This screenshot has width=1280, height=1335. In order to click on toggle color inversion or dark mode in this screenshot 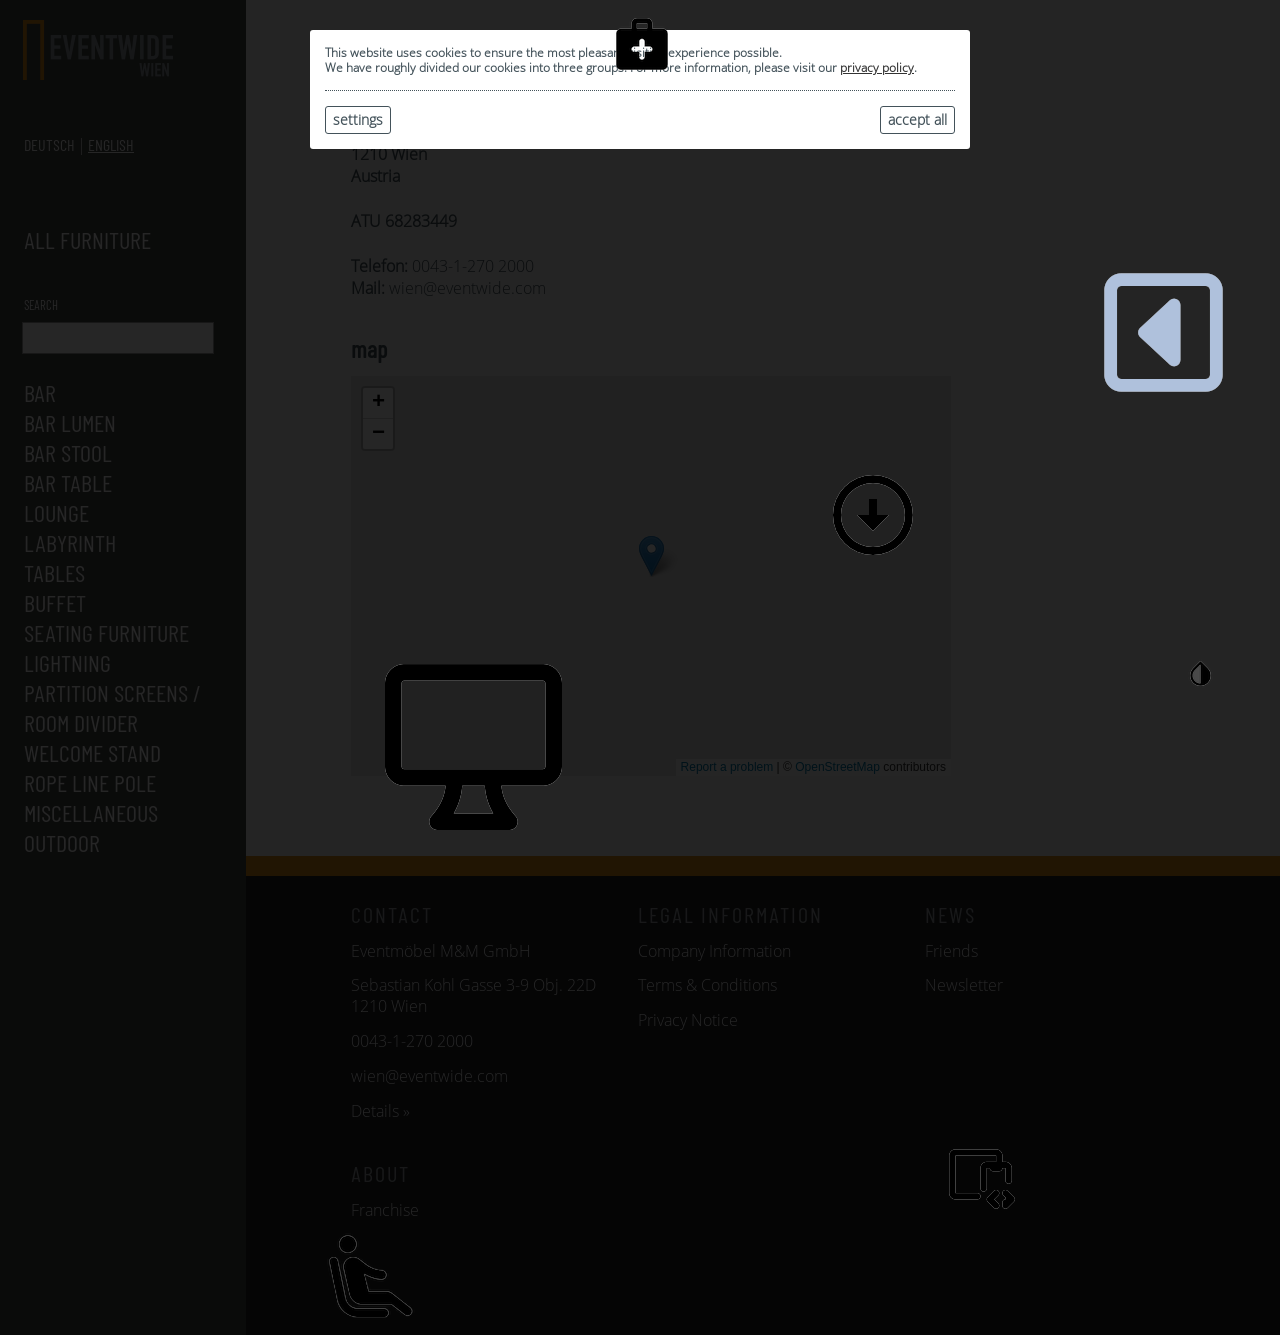, I will do `click(1200, 673)`.